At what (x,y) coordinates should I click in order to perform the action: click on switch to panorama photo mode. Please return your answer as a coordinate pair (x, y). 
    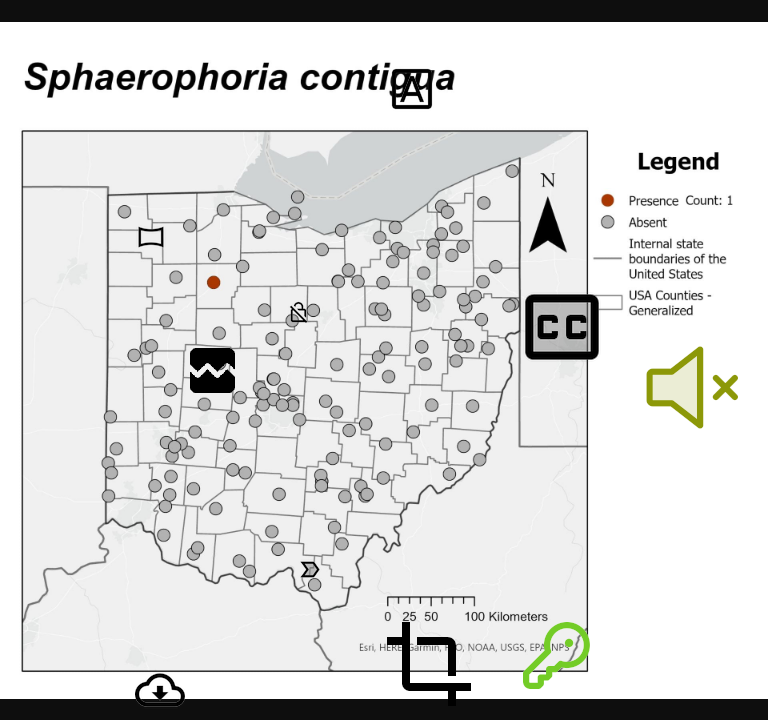
    Looking at the image, I should click on (151, 237).